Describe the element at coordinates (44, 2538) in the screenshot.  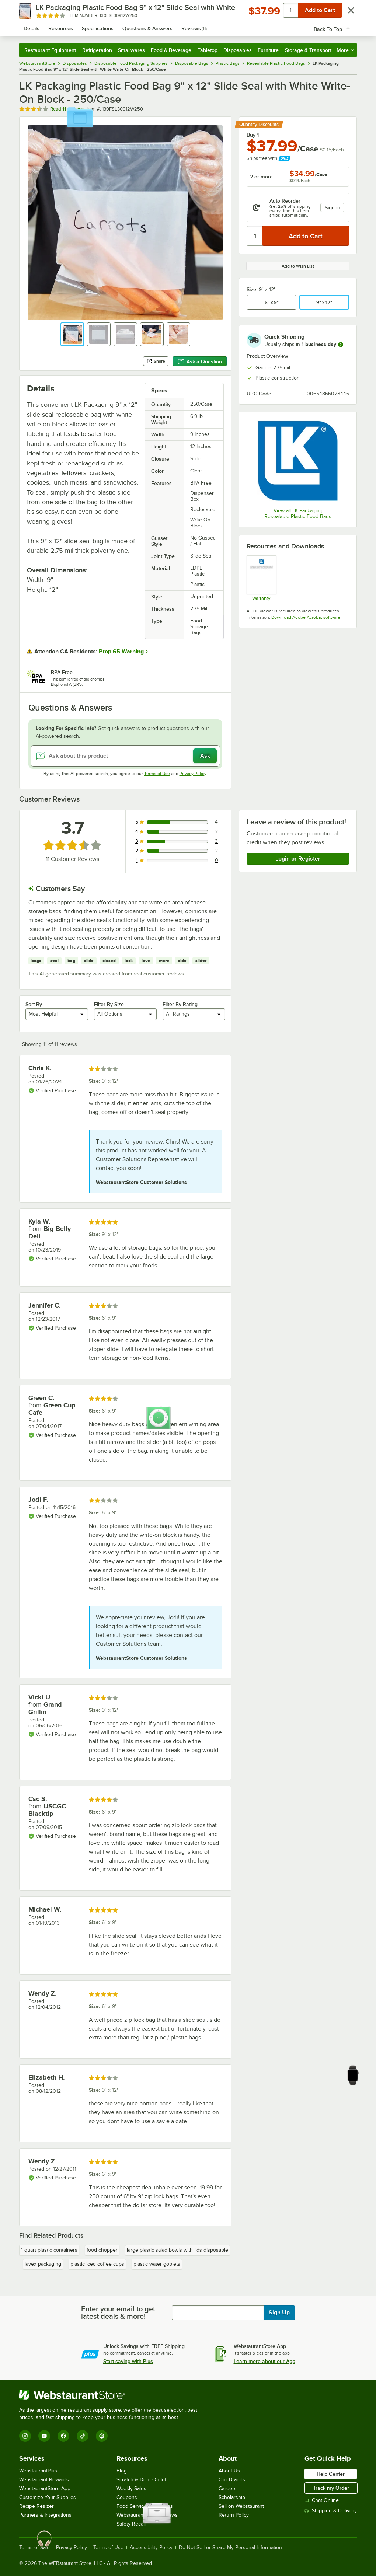
I see `connect bluetooth headphones` at that location.